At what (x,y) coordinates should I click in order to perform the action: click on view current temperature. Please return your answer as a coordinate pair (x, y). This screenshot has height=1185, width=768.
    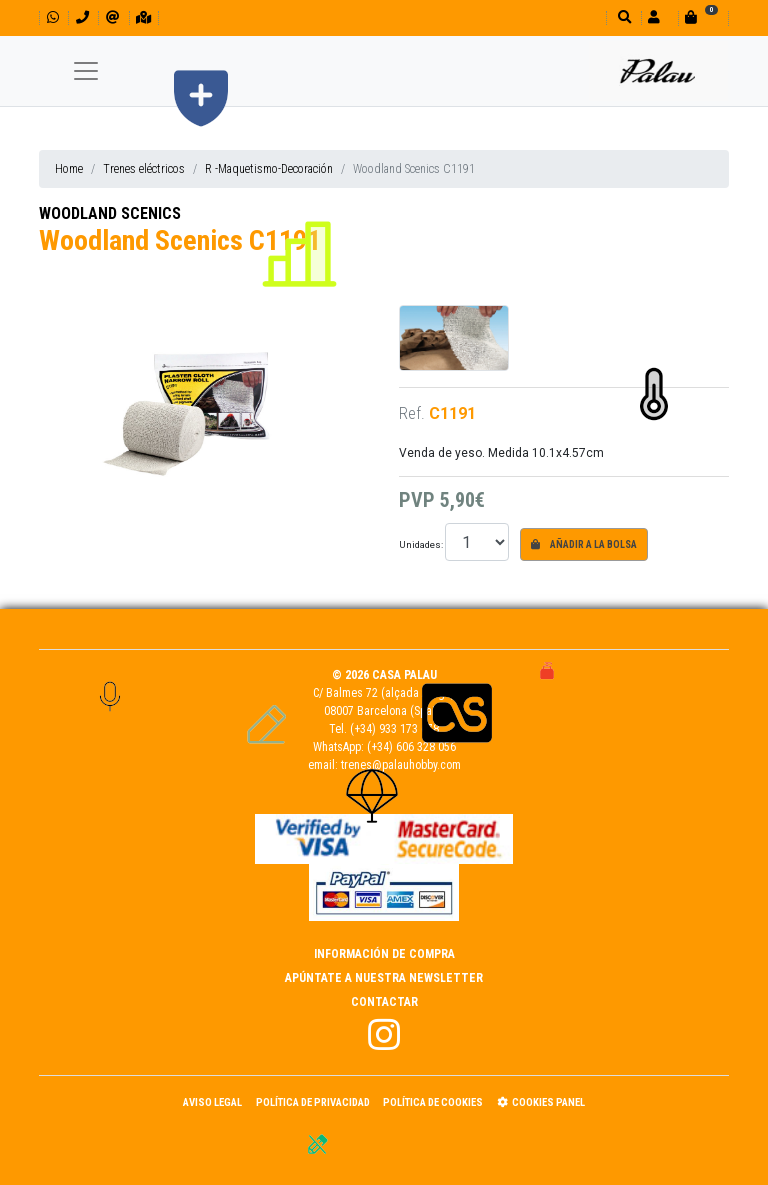
    Looking at the image, I should click on (654, 394).